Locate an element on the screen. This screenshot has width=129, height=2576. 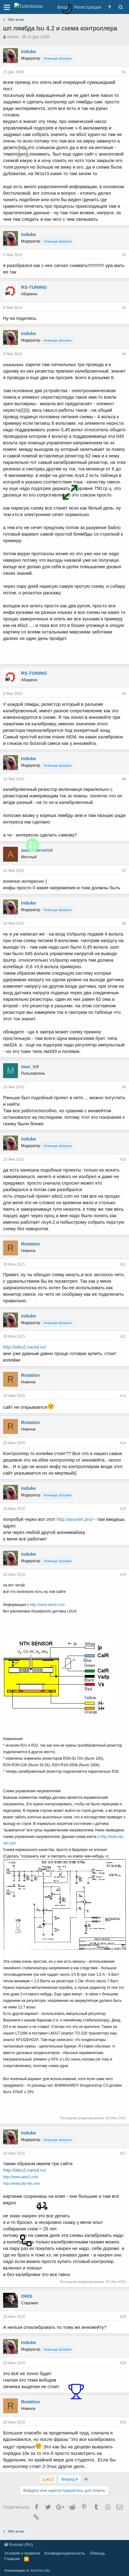
select moped or scooter delivery option is located at coordinates (42, 2206).